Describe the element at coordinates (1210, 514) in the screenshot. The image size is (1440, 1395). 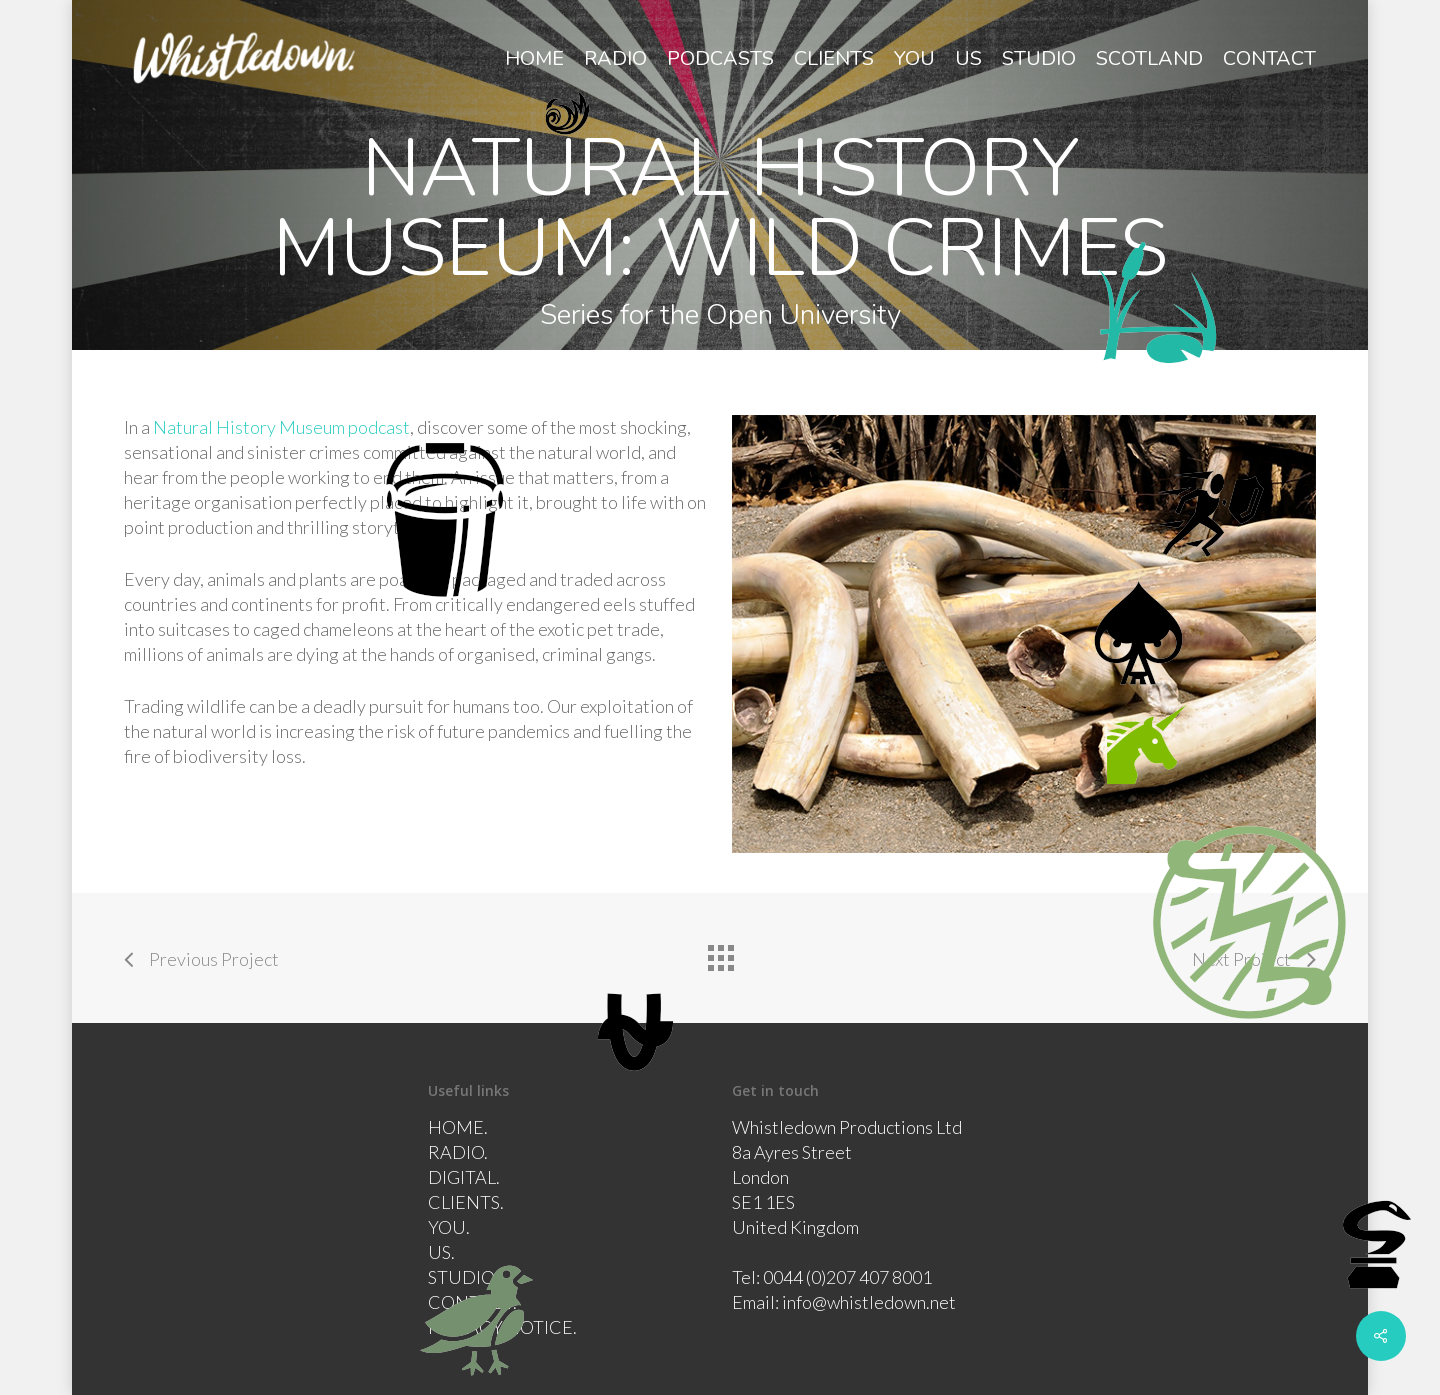
I see `activate shield bash ability` at that location.